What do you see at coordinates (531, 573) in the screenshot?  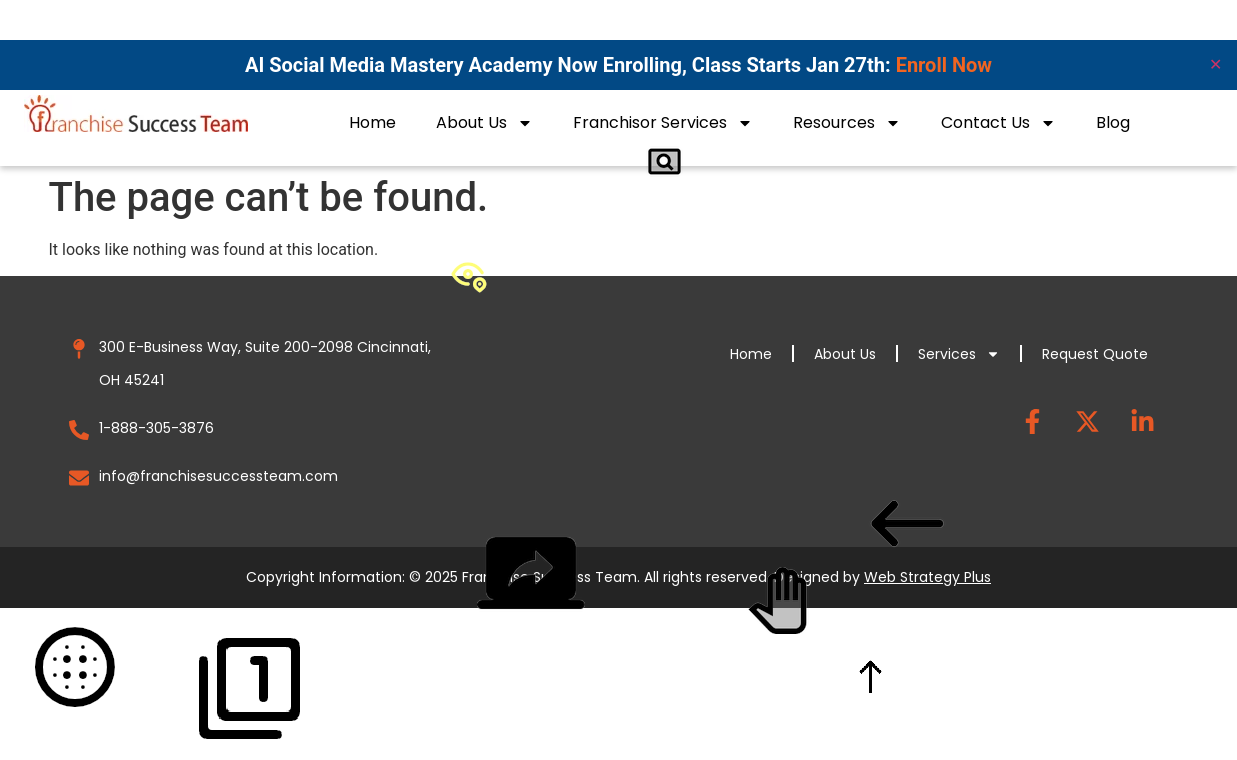 I see `share your screen with others` at bounding box center [531, 573].